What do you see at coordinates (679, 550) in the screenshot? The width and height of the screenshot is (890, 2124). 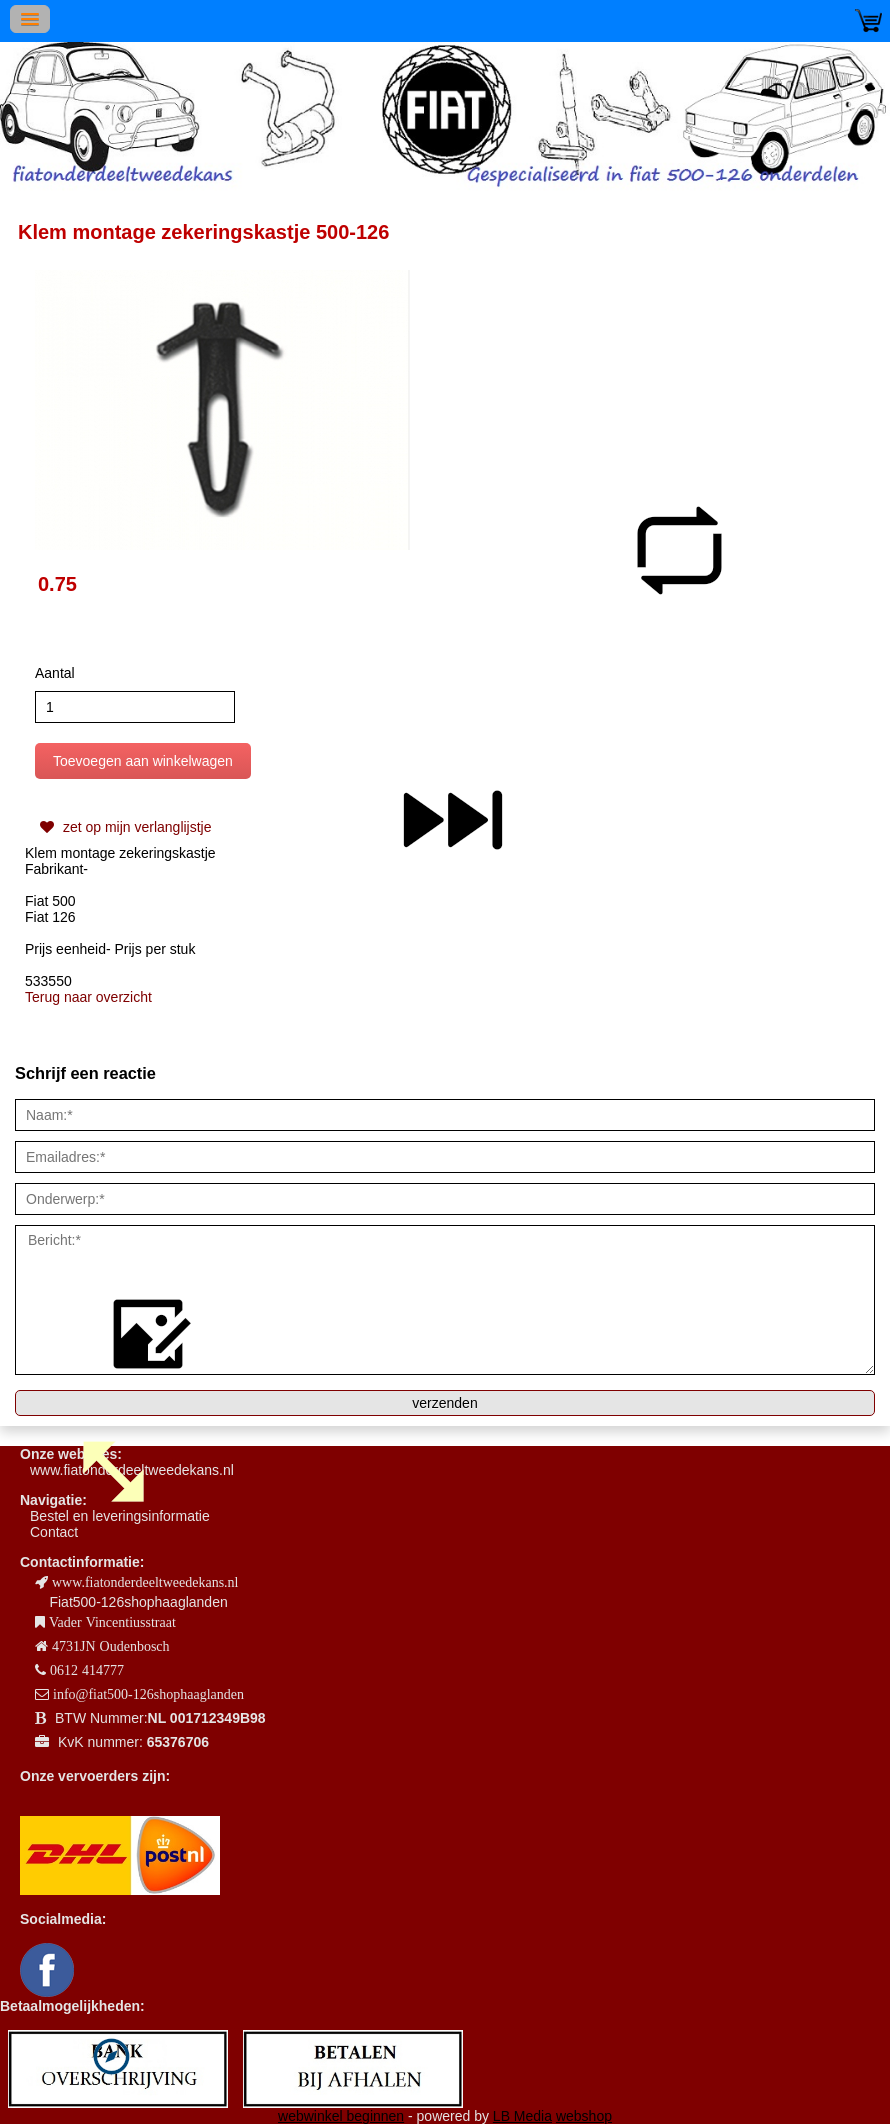 I see `enable repeat or loop playback` at bounding box center [679, 550].